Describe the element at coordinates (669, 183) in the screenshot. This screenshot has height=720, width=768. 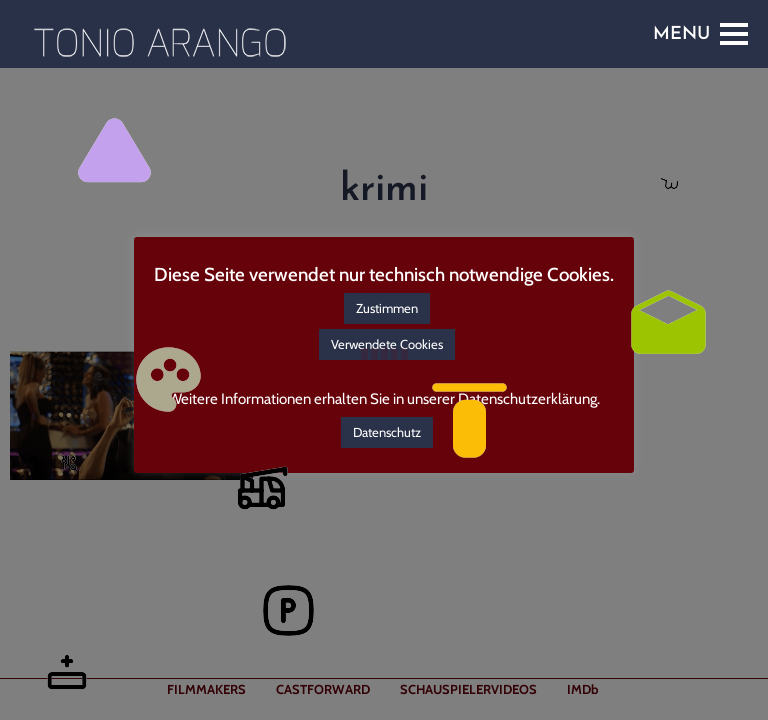
I see `open the Wish shopping app` at that location.